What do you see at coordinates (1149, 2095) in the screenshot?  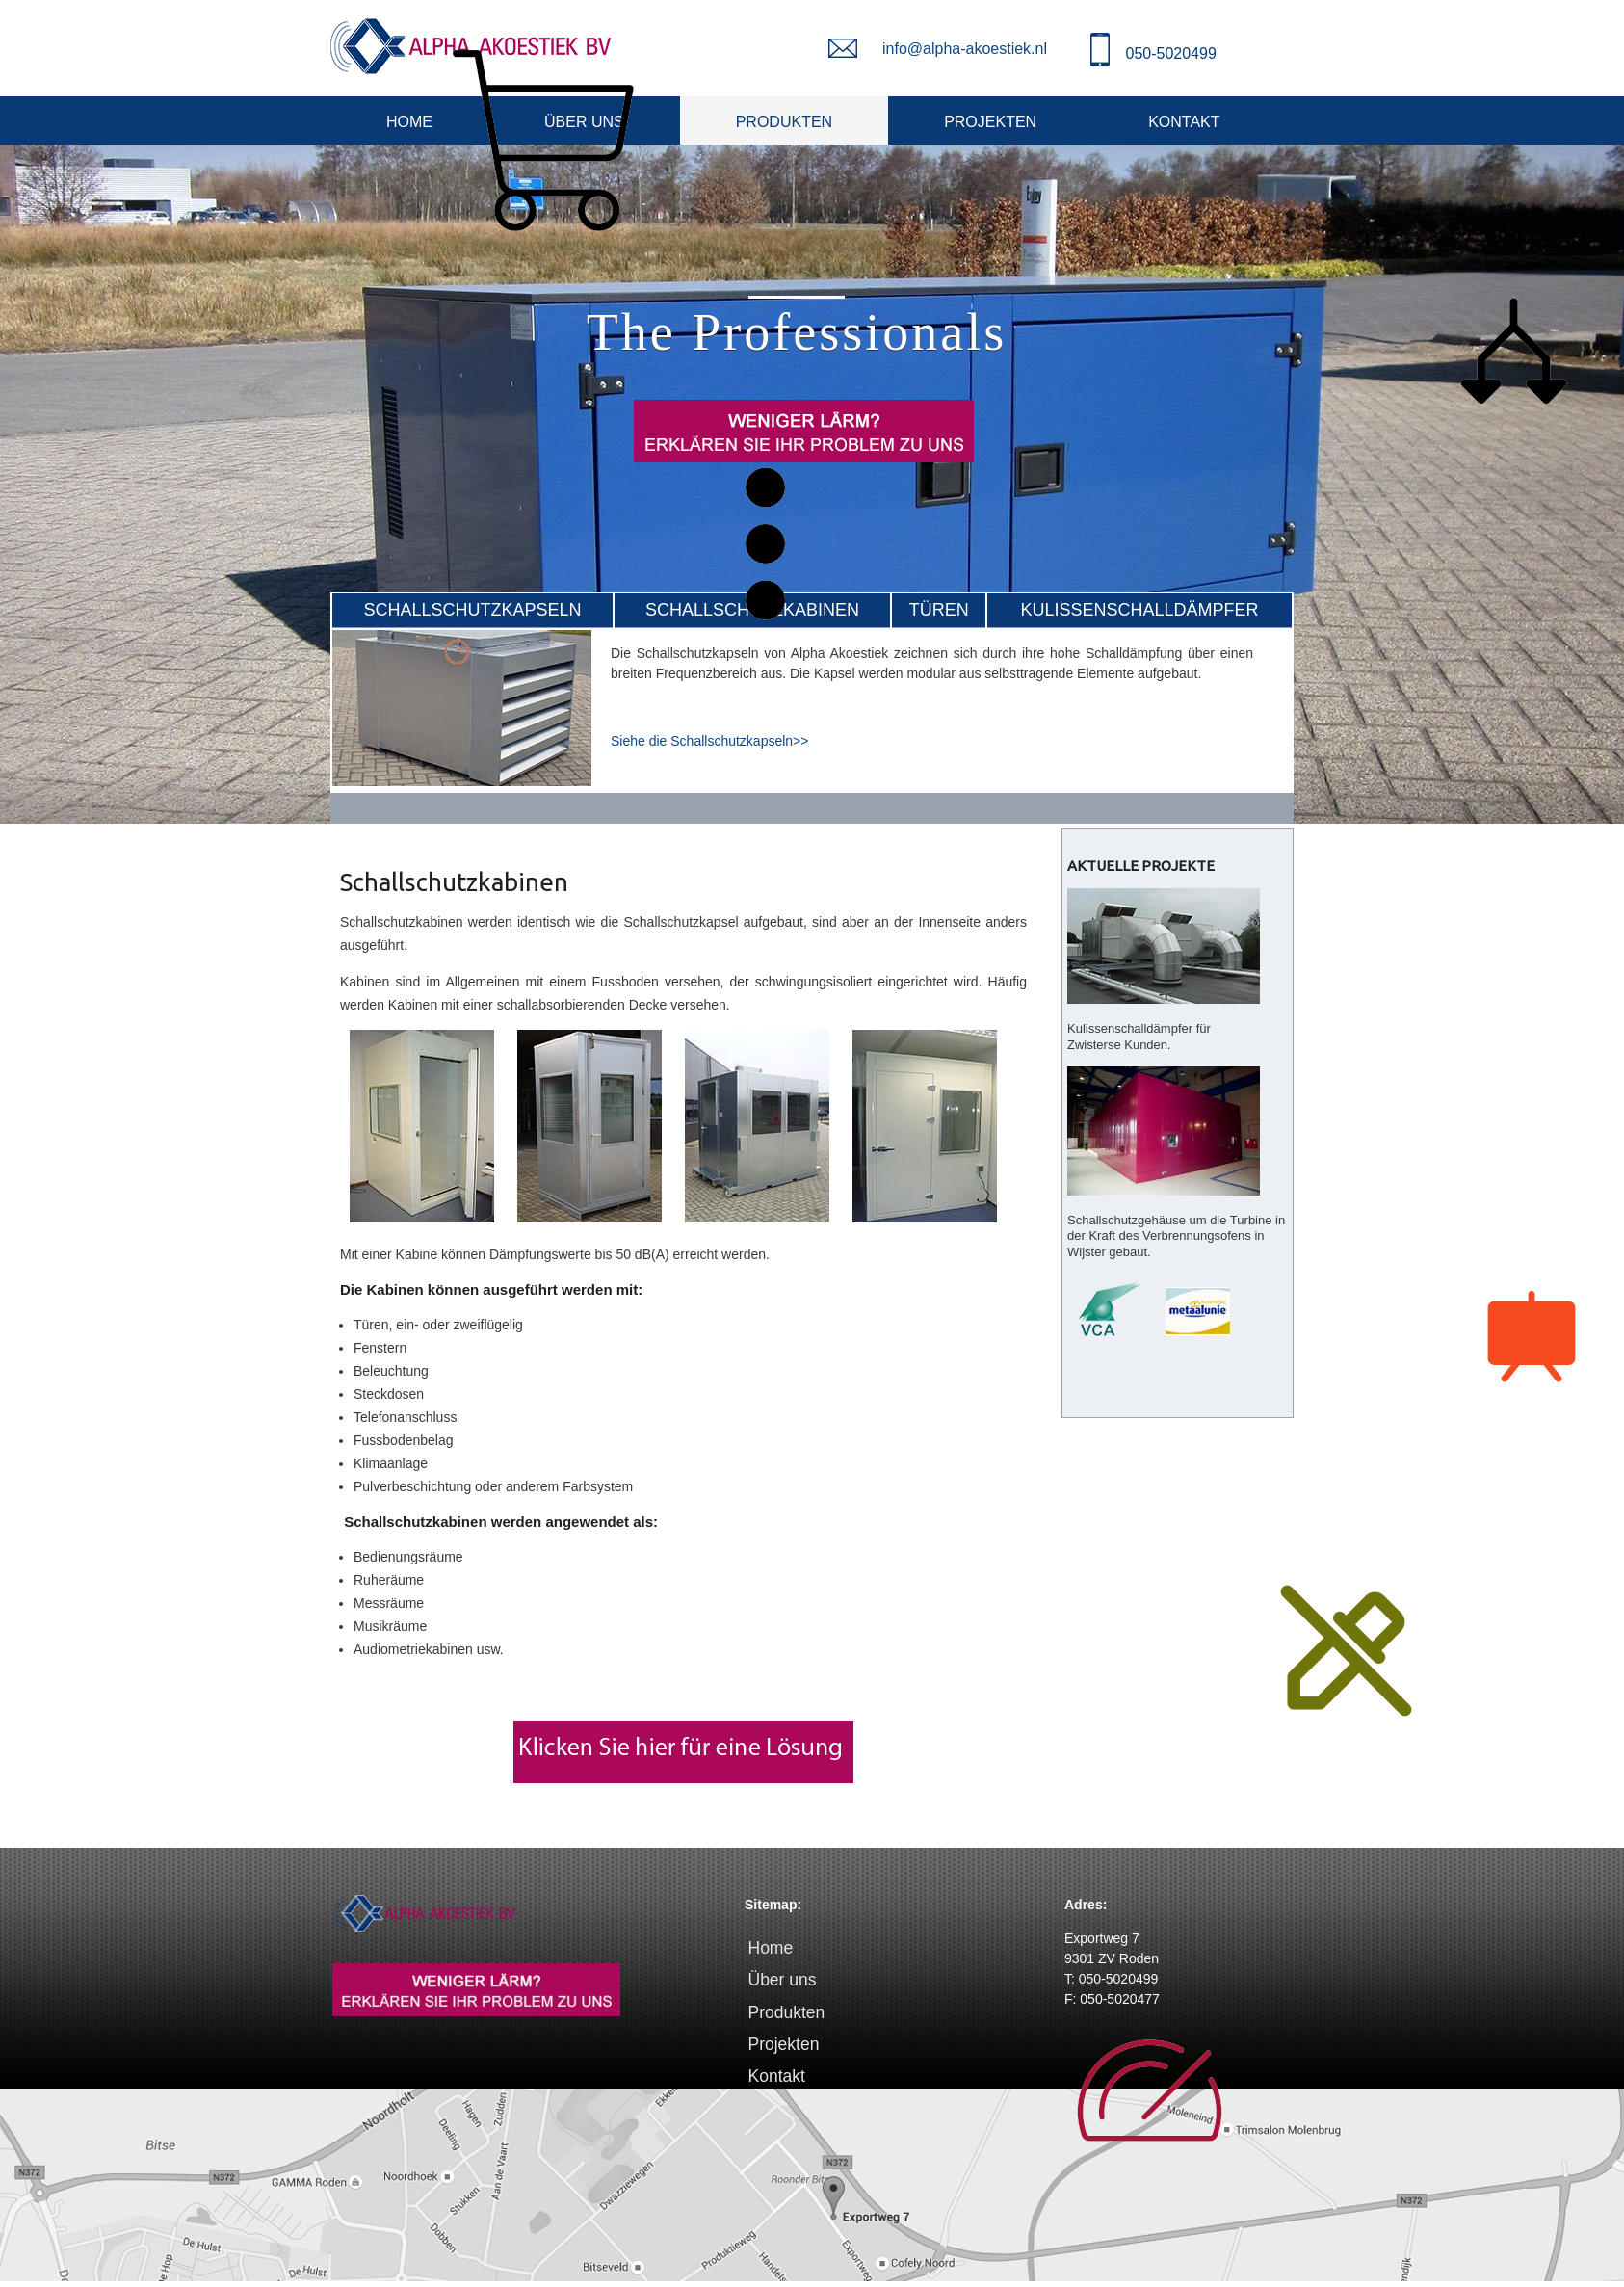 I see `view performance or speed metrics` at bounding box center [1149, 2095].